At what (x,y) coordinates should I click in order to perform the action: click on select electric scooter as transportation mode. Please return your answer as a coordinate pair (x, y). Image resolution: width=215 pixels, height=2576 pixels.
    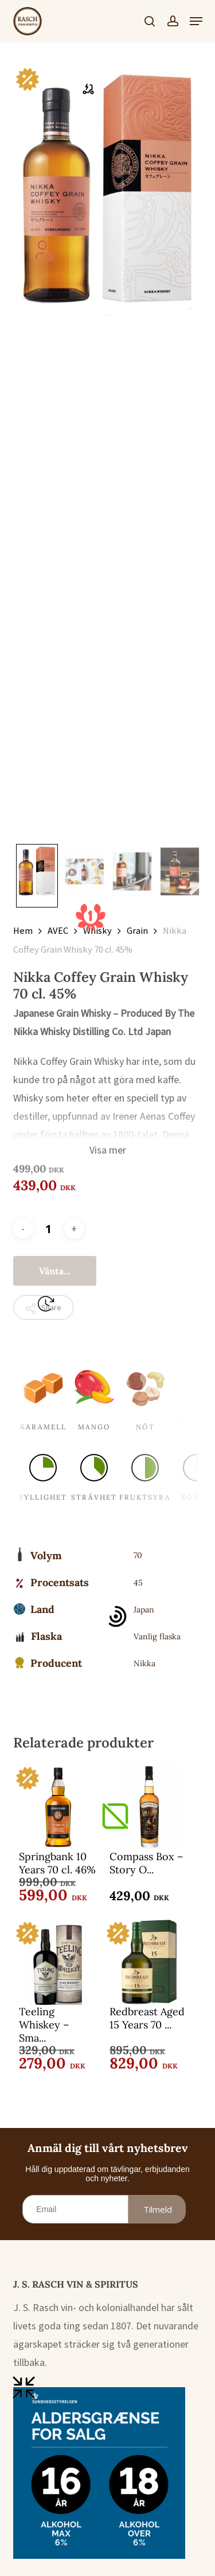
    Looking at the image, I should click on (88, 89).